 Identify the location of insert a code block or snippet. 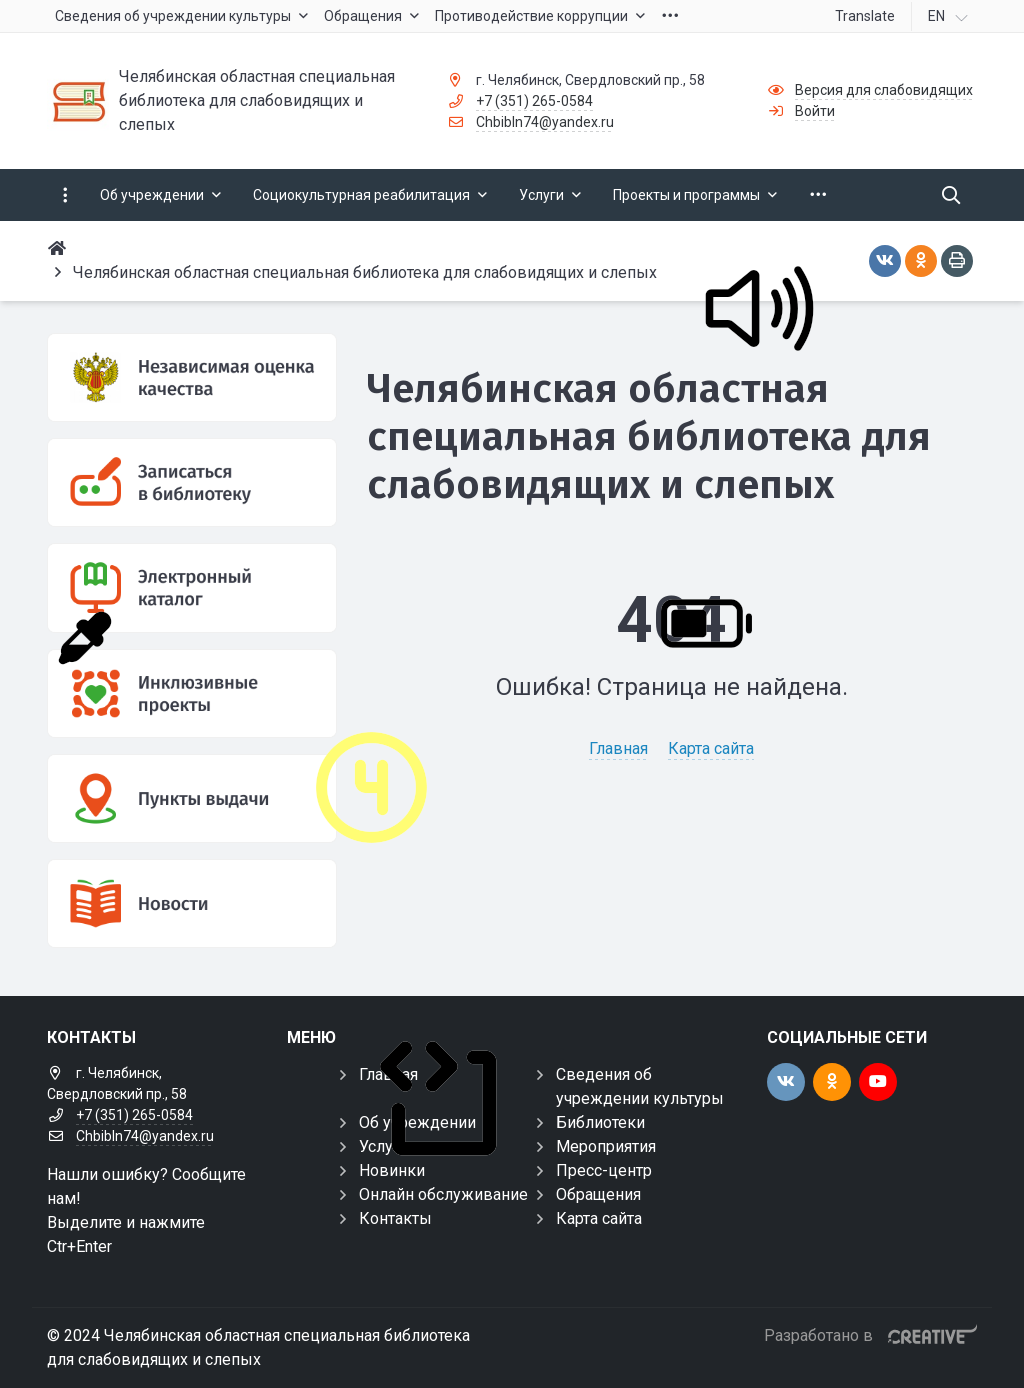
(444, 1103).